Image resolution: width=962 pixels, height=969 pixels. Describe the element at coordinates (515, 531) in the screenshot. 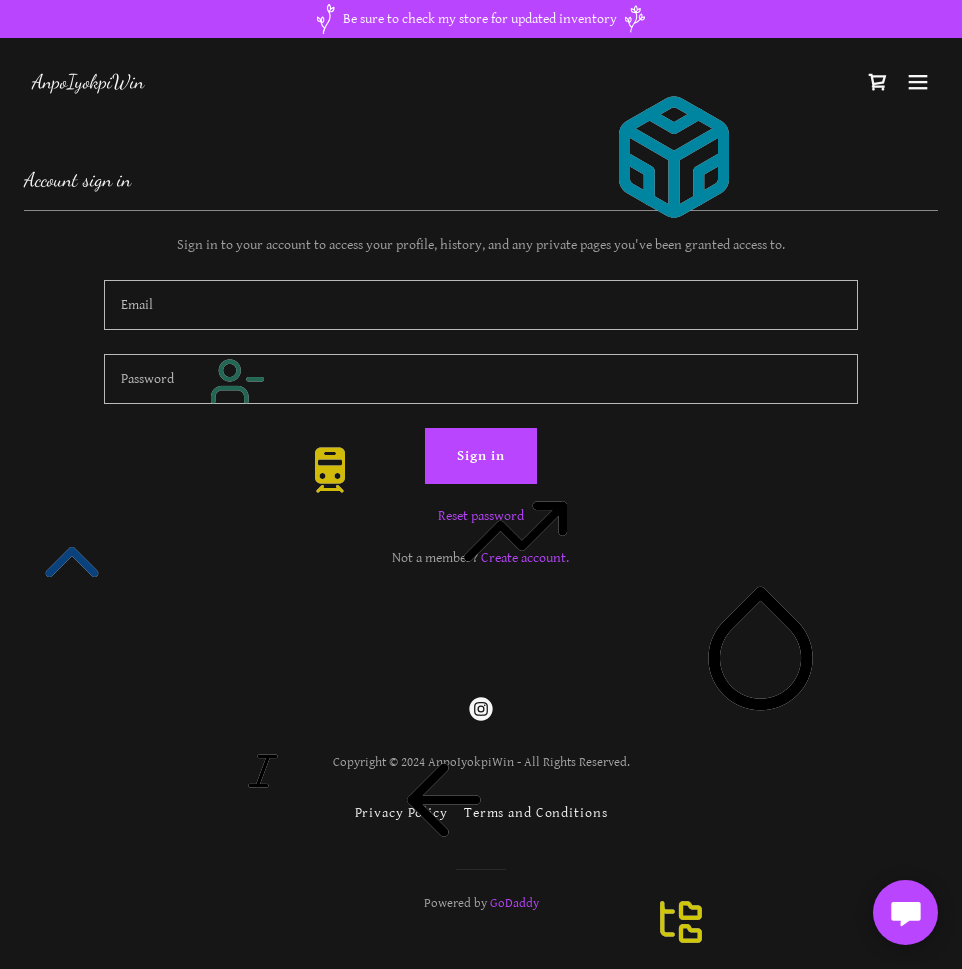

I see `view trending or popular content` at that location.